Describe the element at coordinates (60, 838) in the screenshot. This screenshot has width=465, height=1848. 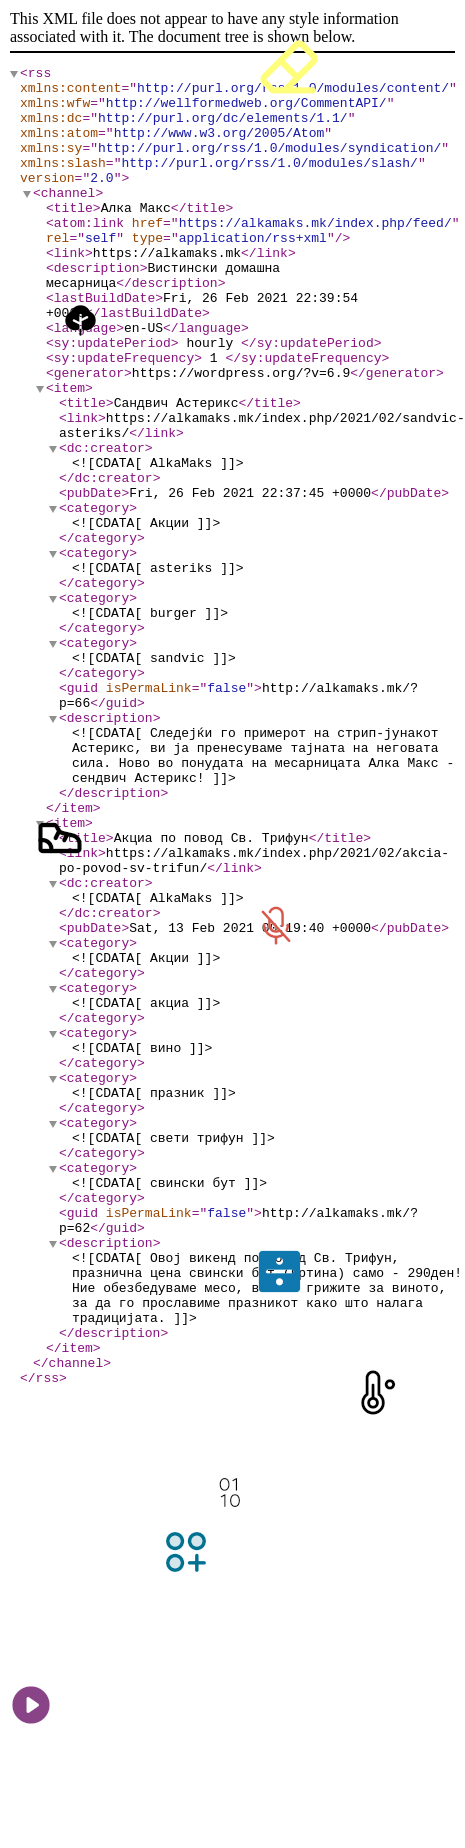
I see `browse footwear or shoe products` at that location.